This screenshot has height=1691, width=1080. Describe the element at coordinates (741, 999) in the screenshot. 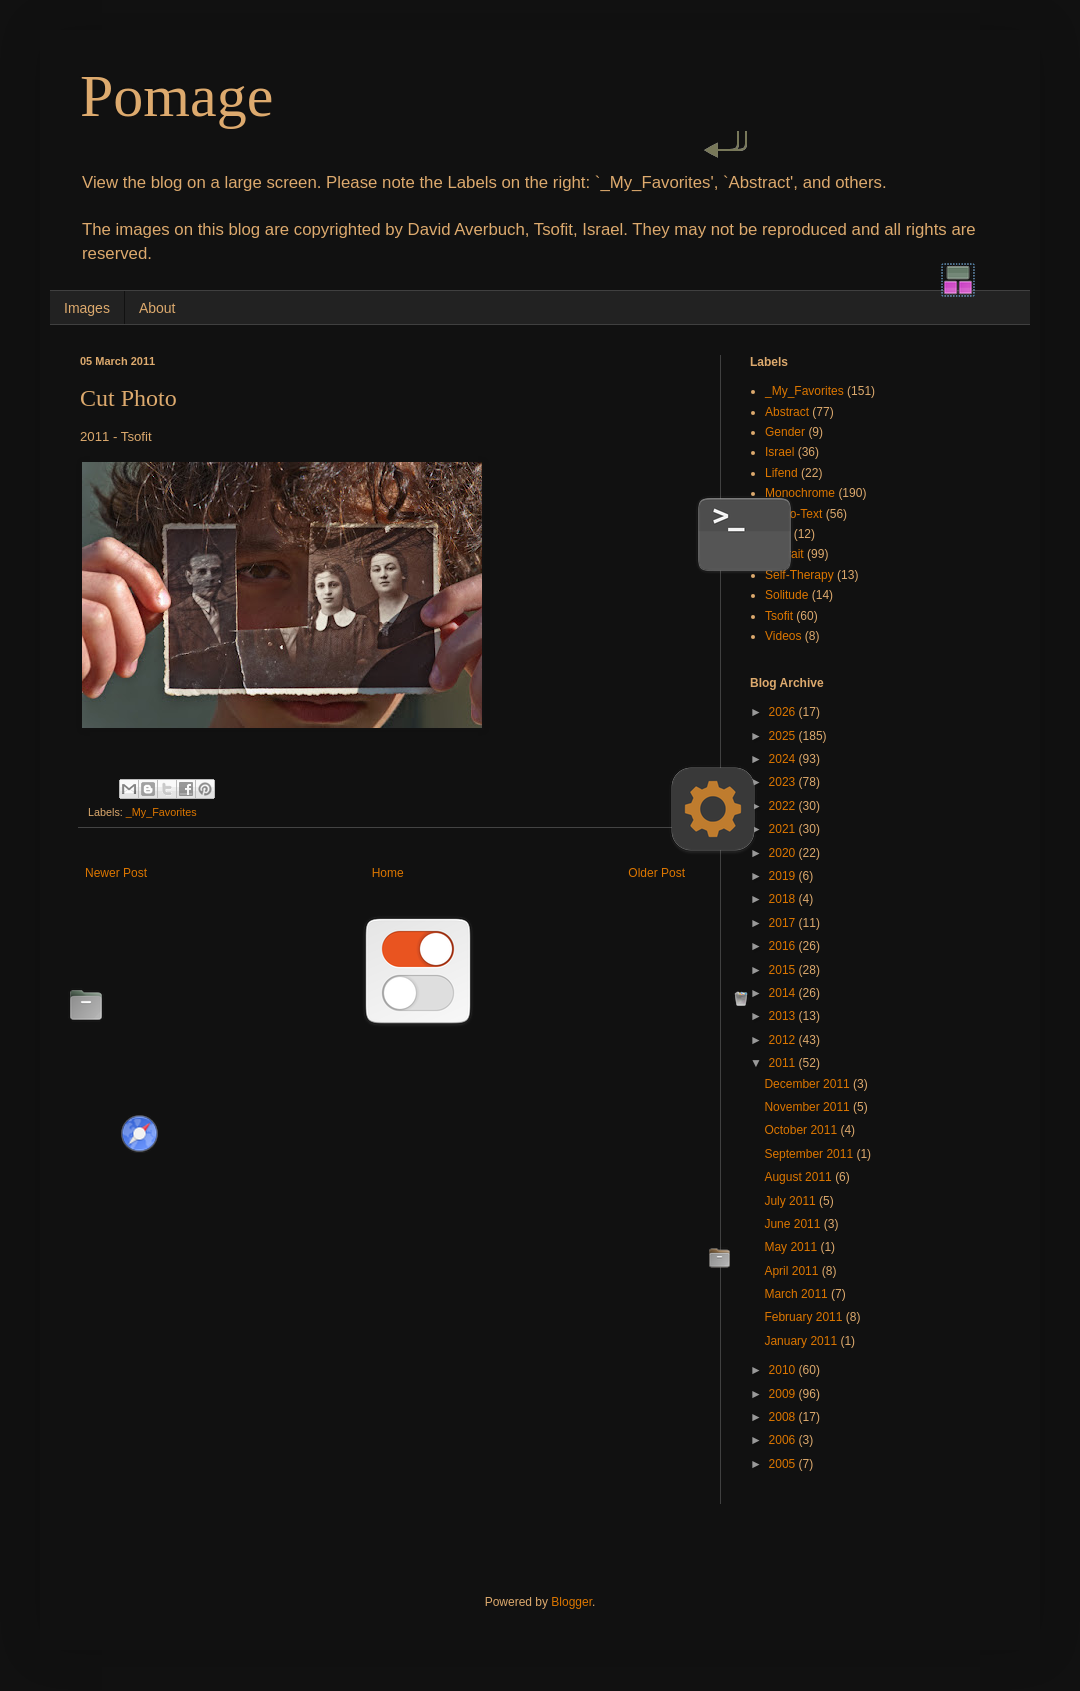

I see `trash bin containing deleted items` at that location.